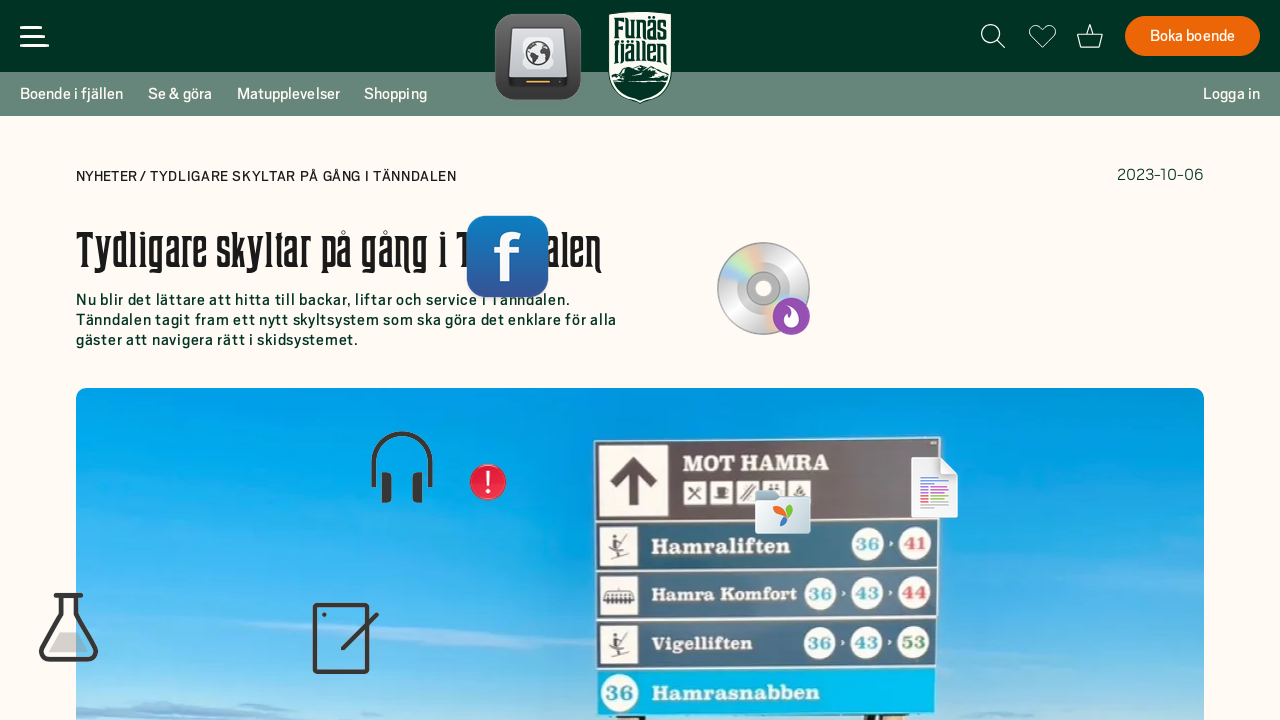 The image size is (1280, 720). I want to click on access science or chemistry applications, so click(68, 627).